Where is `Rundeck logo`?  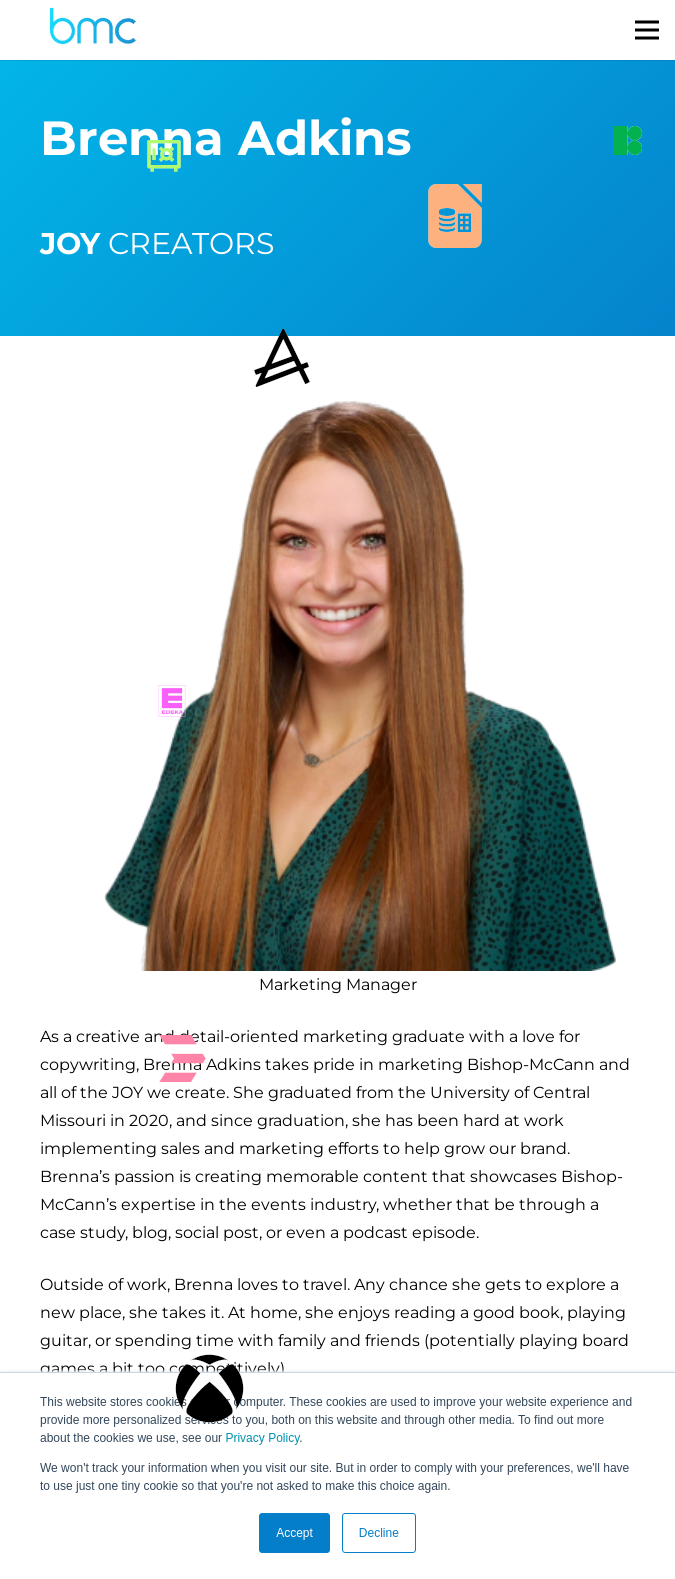 Rundeck logo is located at coordinates (182, 1058).